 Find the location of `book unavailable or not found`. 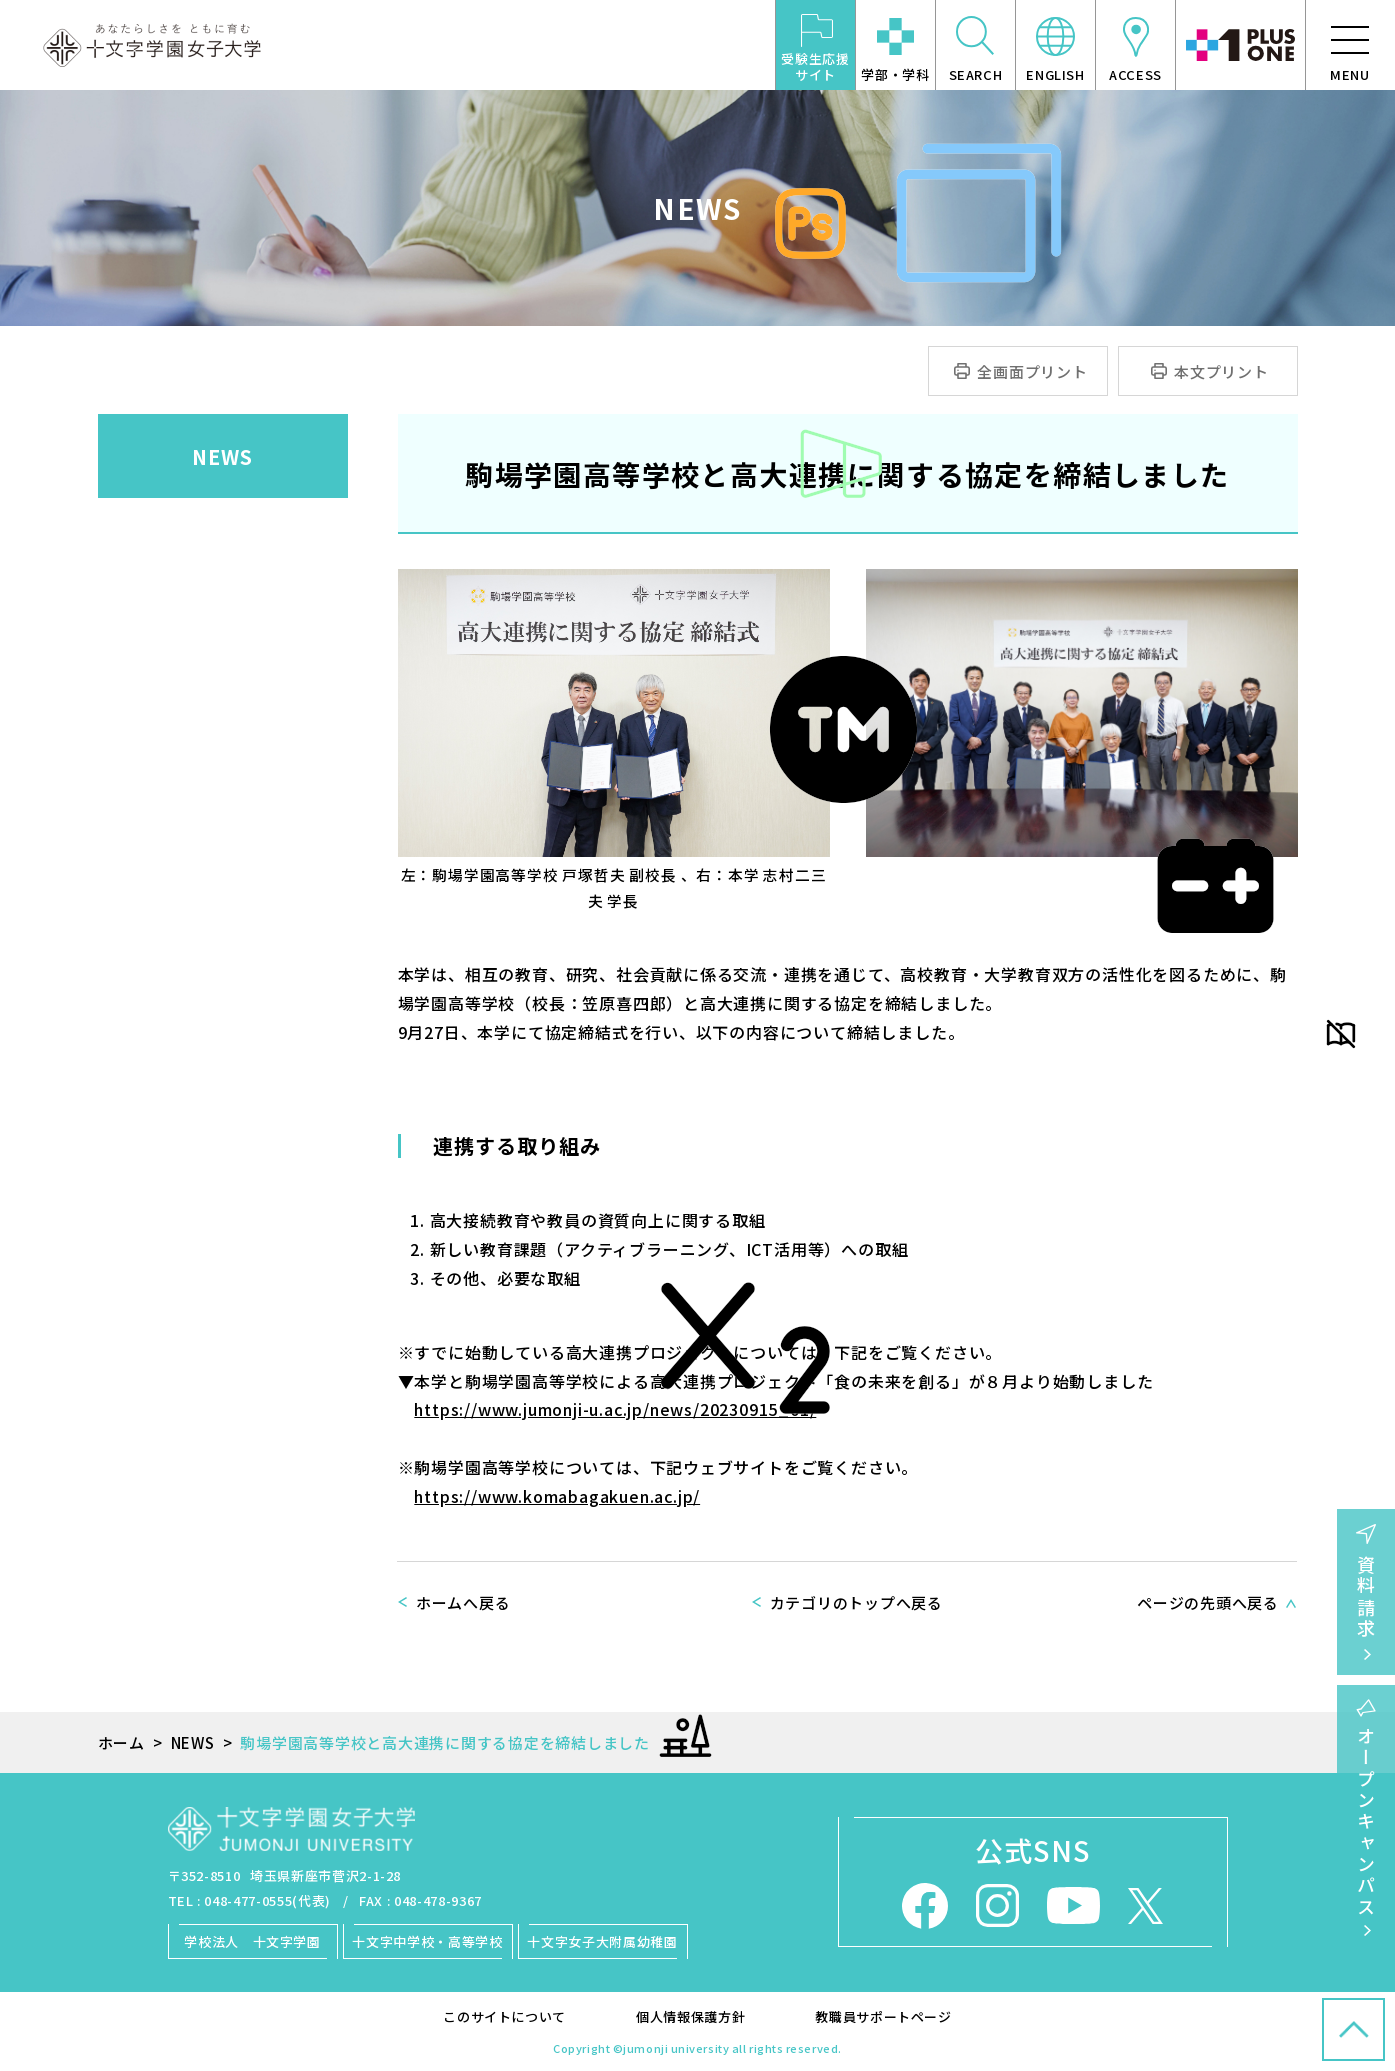

book unavailable or not found is located at coordinates (1341, 1034).